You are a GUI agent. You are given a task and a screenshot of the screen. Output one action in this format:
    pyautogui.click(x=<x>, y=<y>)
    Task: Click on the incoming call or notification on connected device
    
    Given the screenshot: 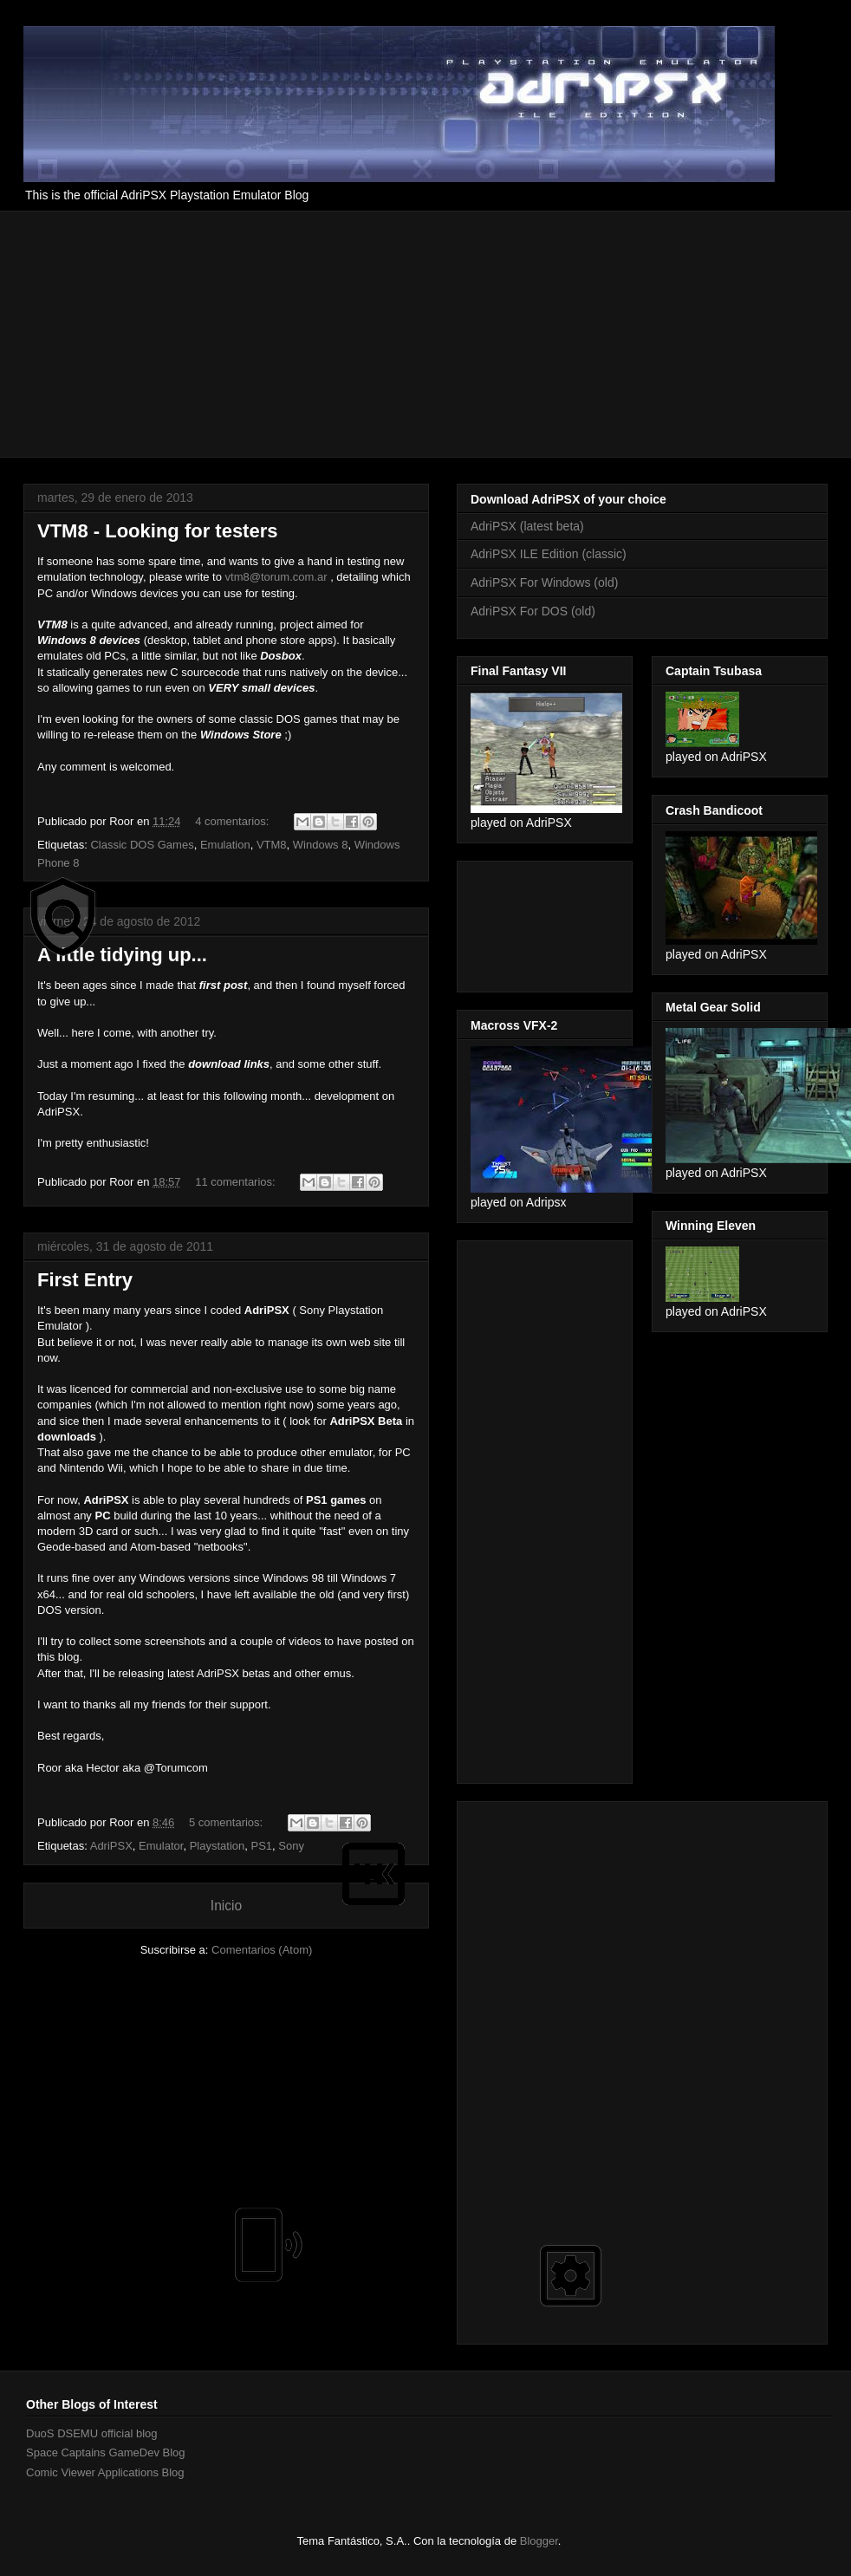 What is the action you would take?
    pyautogui.click(x=269, y=2245)
    